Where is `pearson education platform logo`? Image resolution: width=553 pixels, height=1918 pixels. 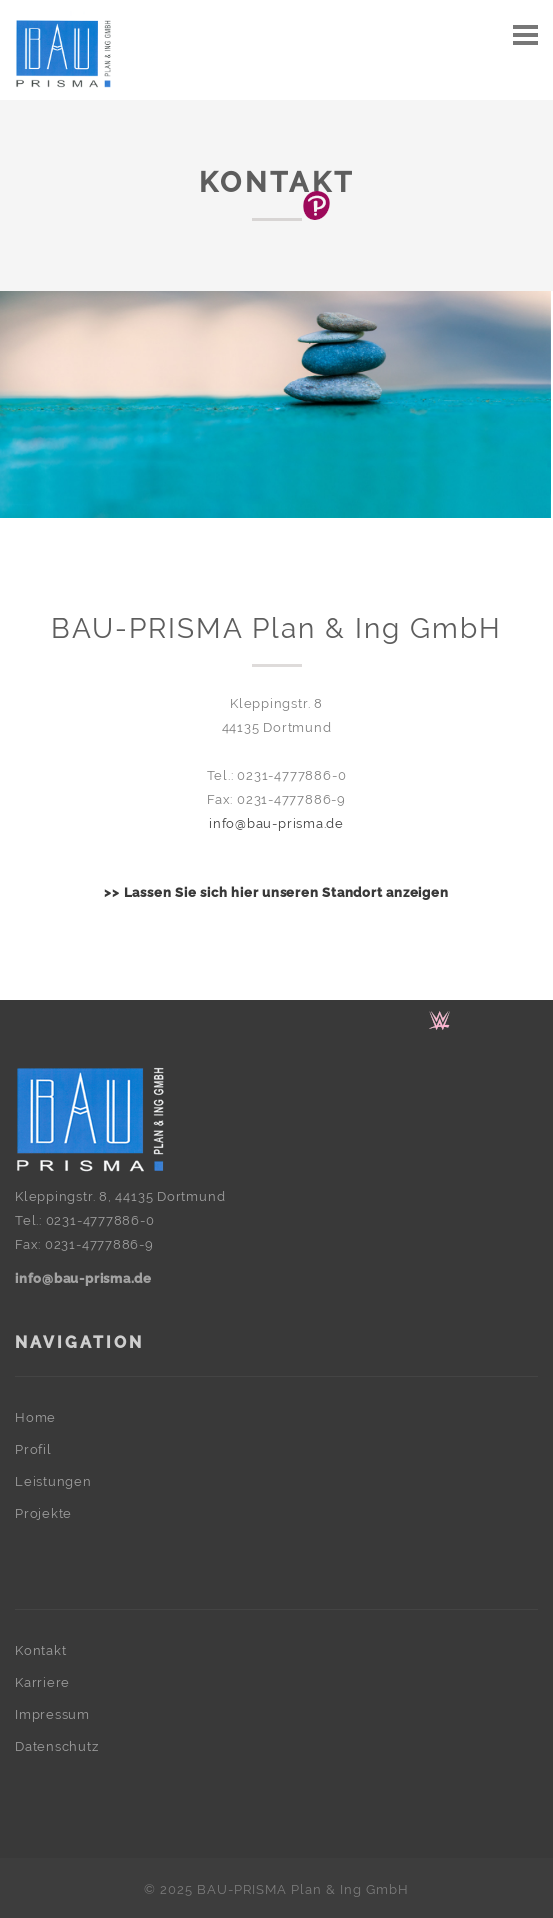
pearson education platform logo is located at coordinates (316, 205).